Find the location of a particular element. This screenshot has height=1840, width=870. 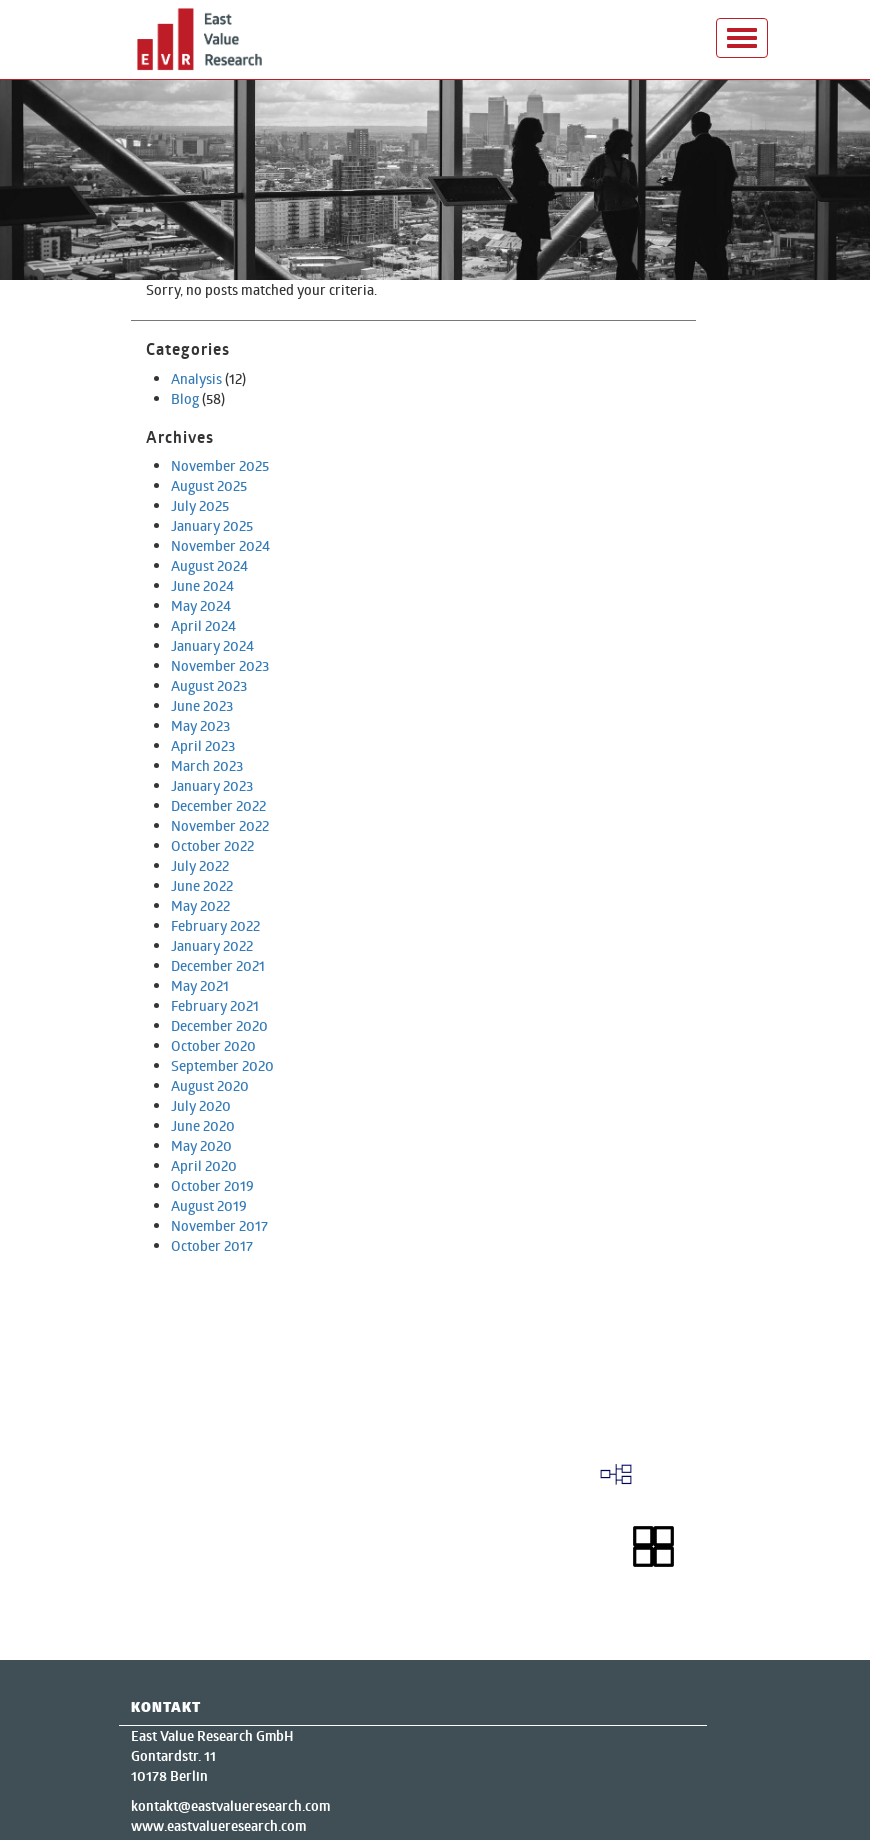

place a brick or building block is located at coordinates (653, 1546).